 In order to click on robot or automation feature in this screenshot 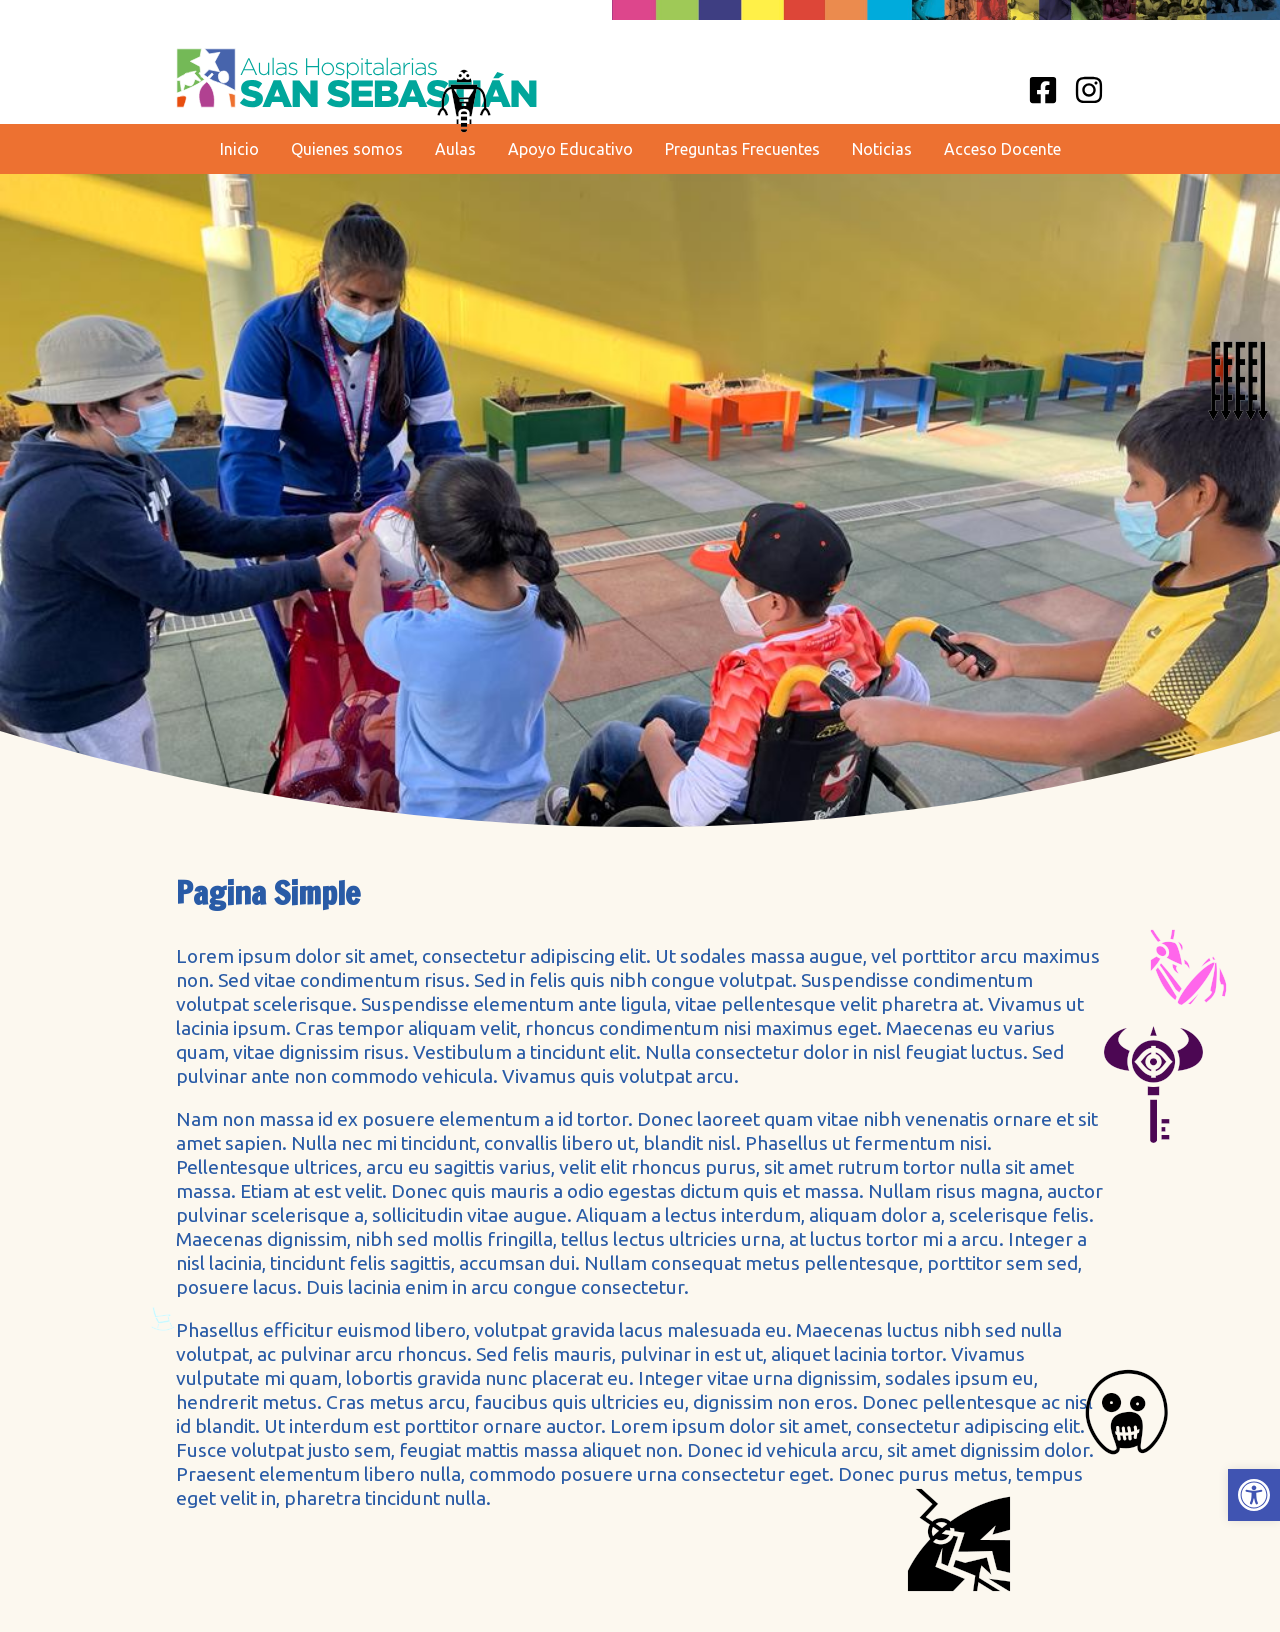, I will do `click(464, 101)`.